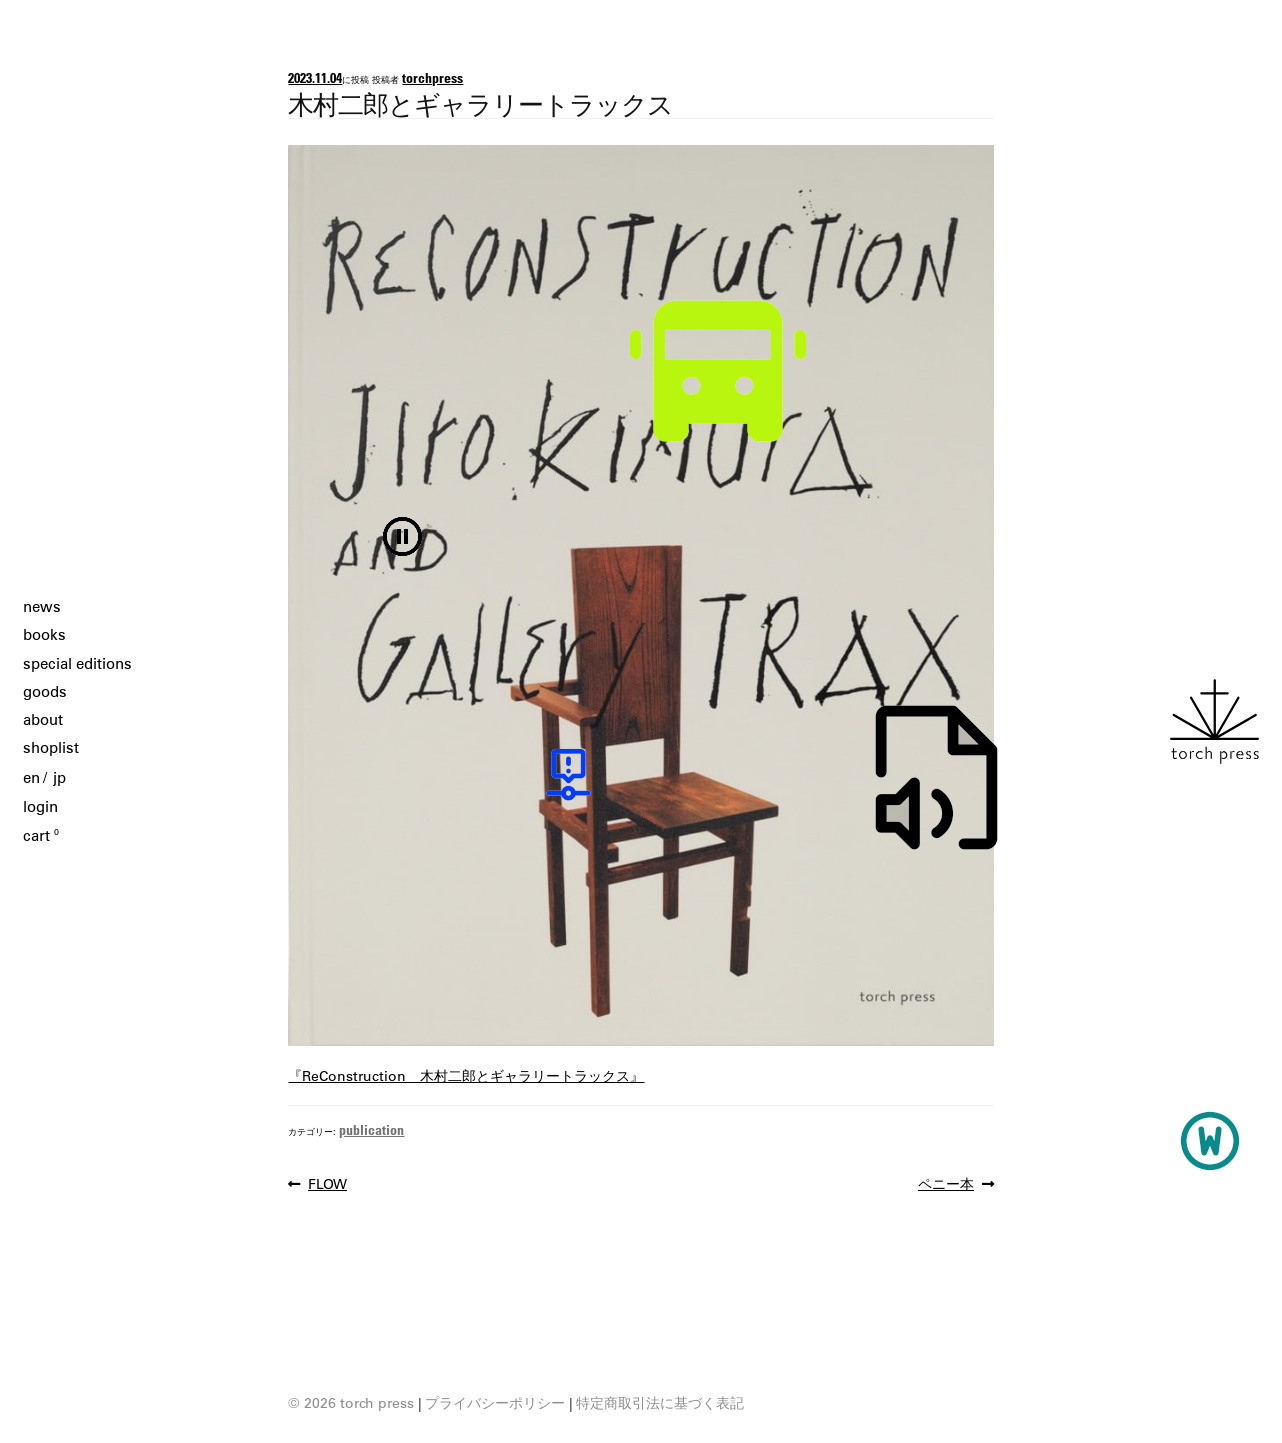 The image size is (1282, 1443). Describe the element at coordinates (568, 773) in the screenshot. I see `indicates a timeline event requiring attention` at that location.